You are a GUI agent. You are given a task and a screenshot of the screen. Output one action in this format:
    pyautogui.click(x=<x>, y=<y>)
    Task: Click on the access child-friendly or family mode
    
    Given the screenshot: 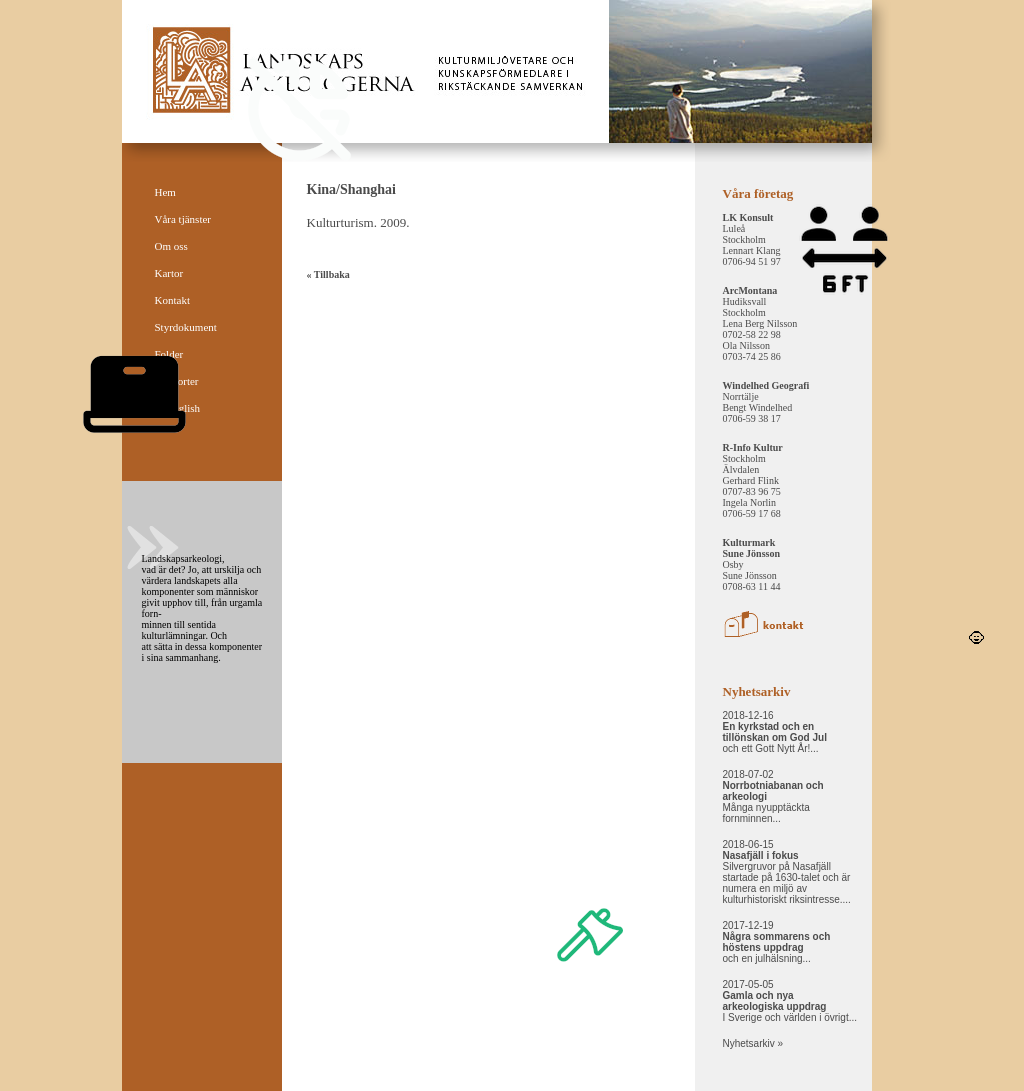 What is the action you would take?
    pyautogui.click(x=976, y=637)
    